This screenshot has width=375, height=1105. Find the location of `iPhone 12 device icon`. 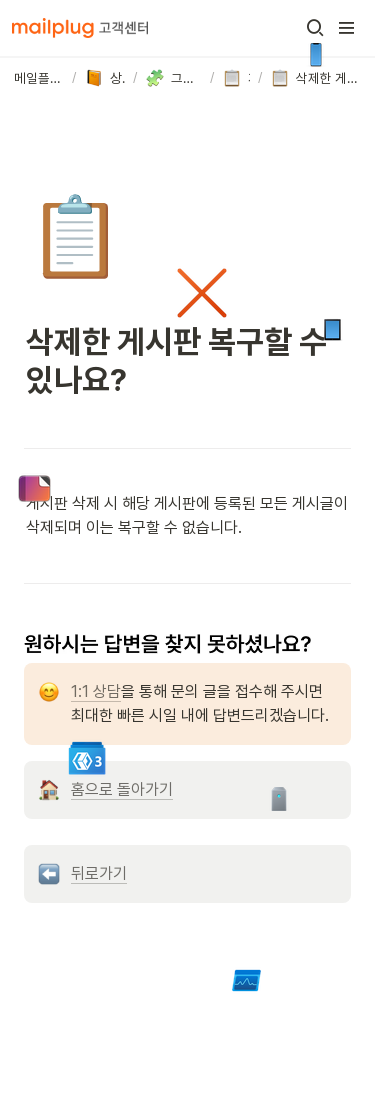

iPhone 12 device icon is located at coordinates (316, 55).